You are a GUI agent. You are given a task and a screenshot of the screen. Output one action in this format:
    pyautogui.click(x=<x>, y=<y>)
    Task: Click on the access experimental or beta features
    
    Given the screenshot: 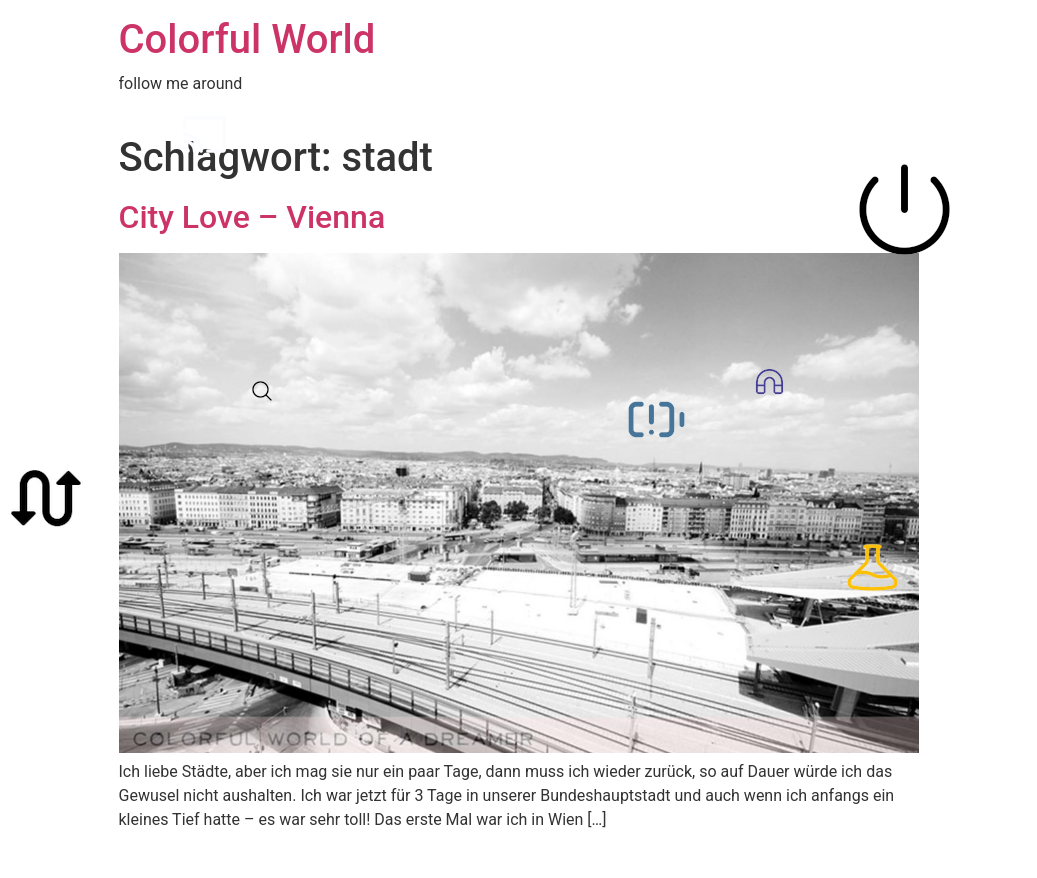 What is the action you would take?
    pyautogui.click(x=872, y=567)
    